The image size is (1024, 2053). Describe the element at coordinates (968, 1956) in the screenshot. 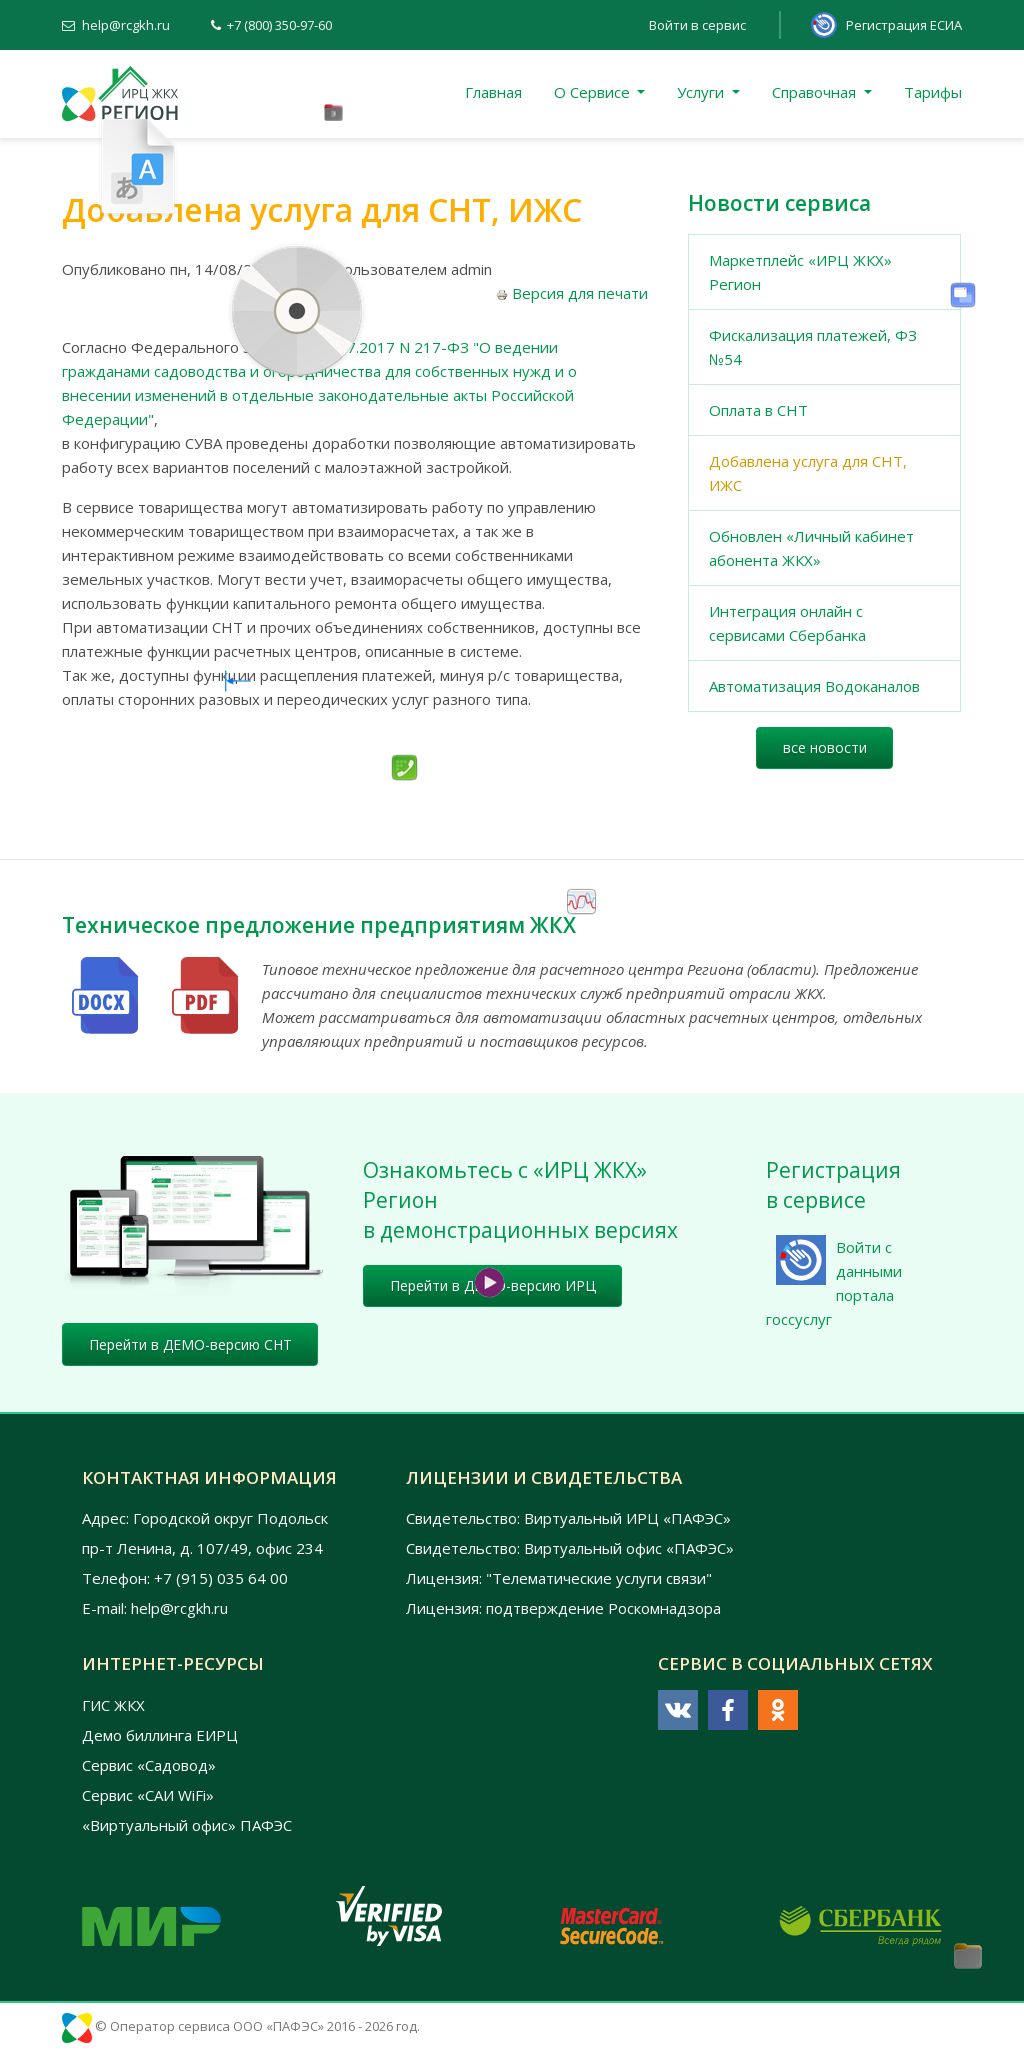

I see `open folder to view contents` at that location.